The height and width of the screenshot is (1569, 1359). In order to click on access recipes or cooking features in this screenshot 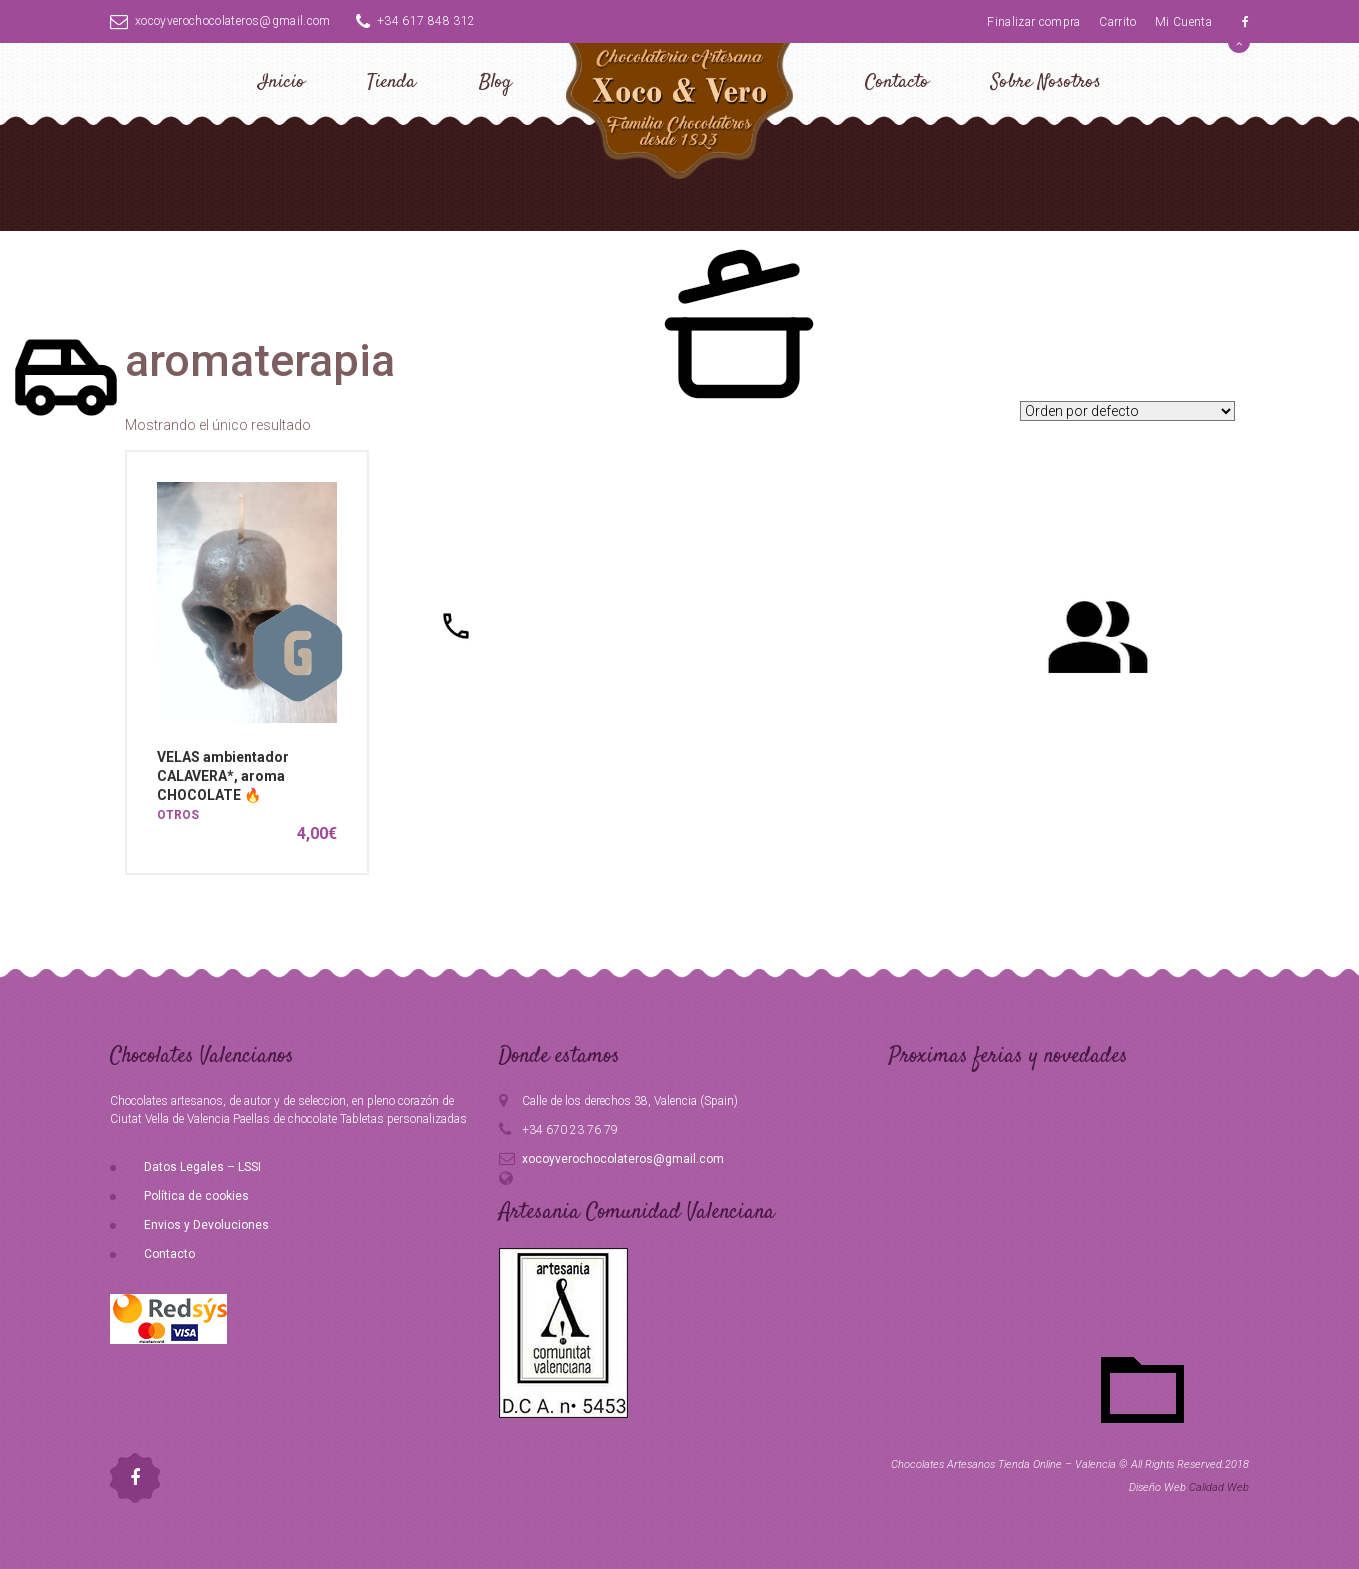, I will do `click(739, 324)`.